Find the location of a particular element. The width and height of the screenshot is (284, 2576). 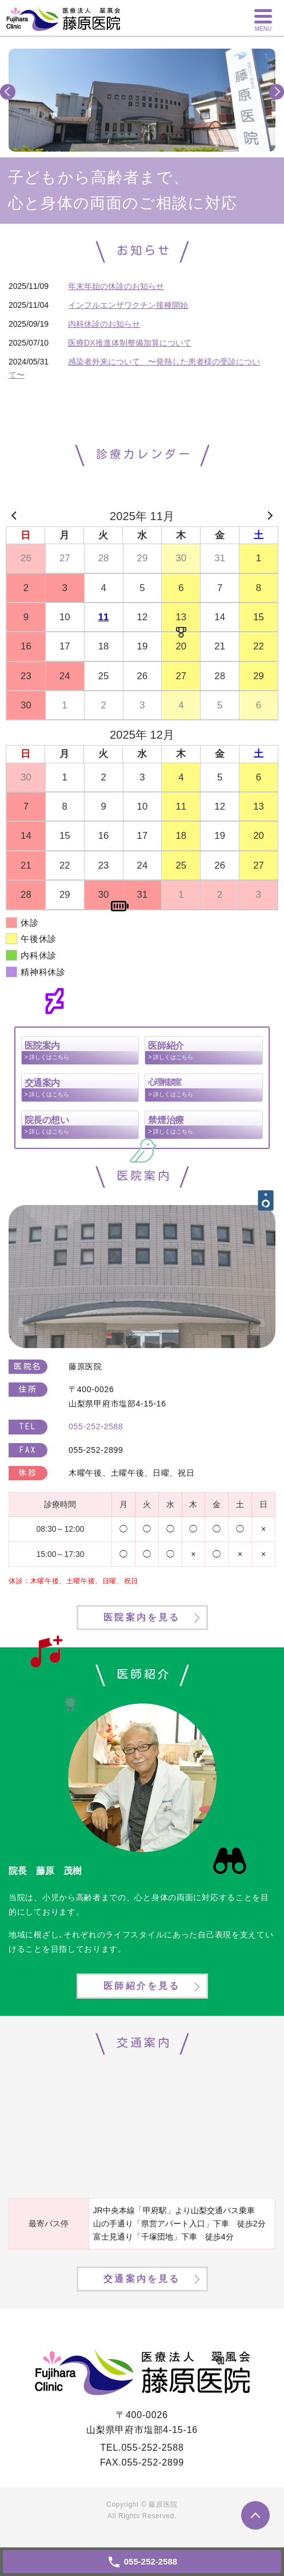

visit deviantart profile or page is located at coordinates (54, 1001).